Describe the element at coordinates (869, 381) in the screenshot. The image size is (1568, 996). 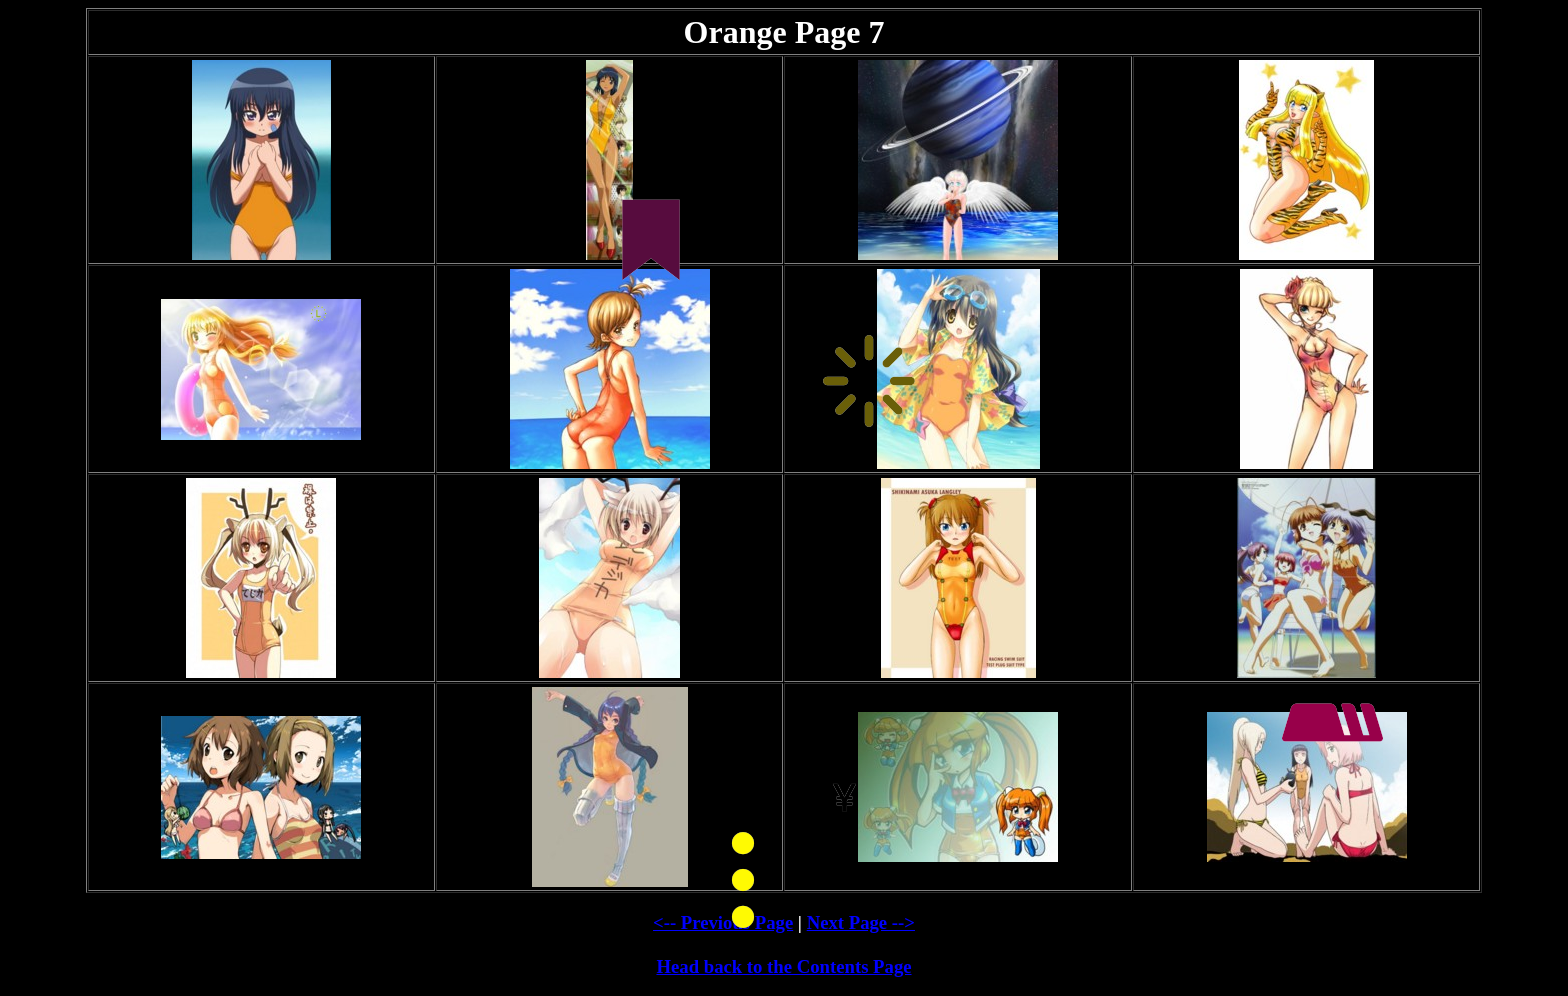
I see `content is loading` at that location.